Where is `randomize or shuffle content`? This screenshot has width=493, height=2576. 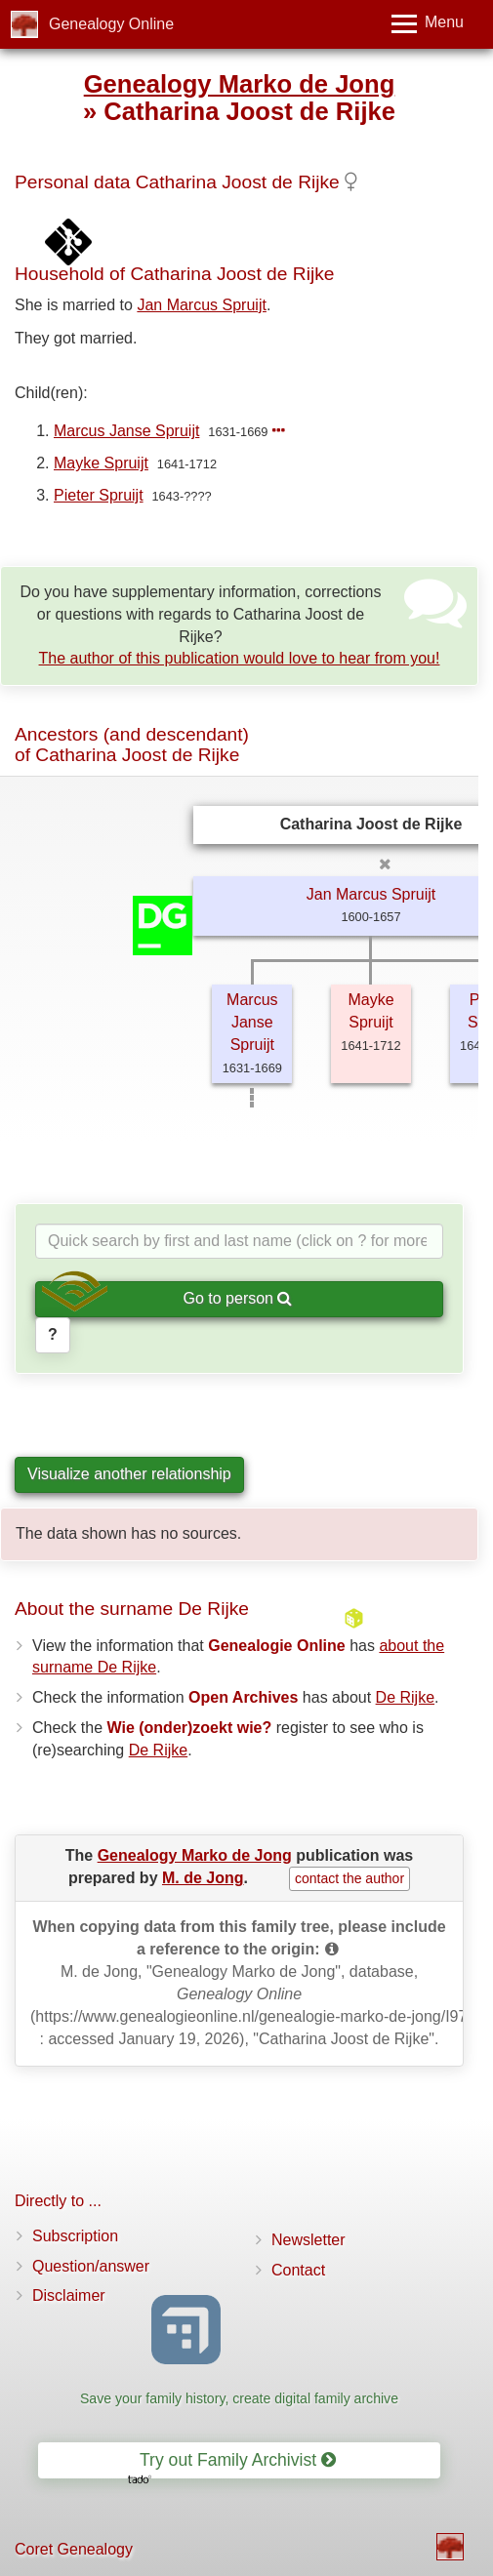
randomize or shuffle content is located at coordinates (353, 1618).